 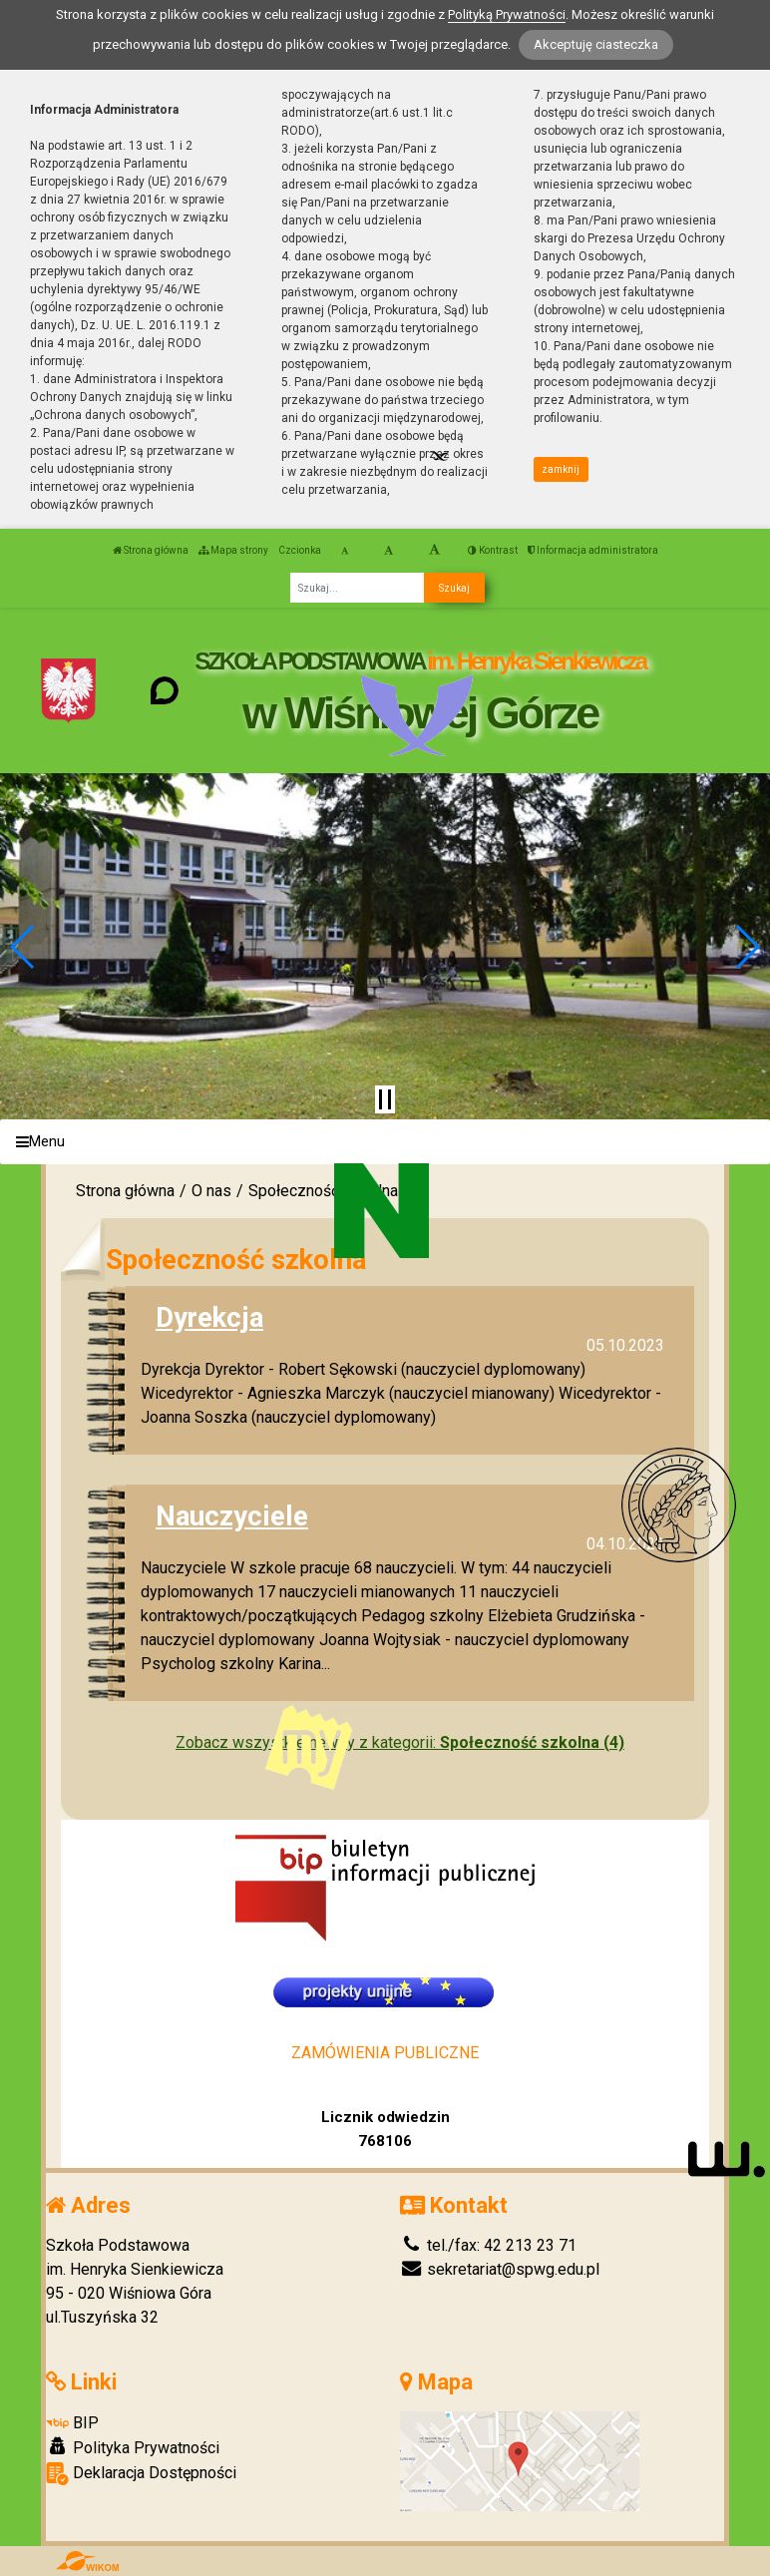 What do you see at coordinates (381, 1210) in the screenshot?
I see `open Naver app` at bounding box center [381, 1210].